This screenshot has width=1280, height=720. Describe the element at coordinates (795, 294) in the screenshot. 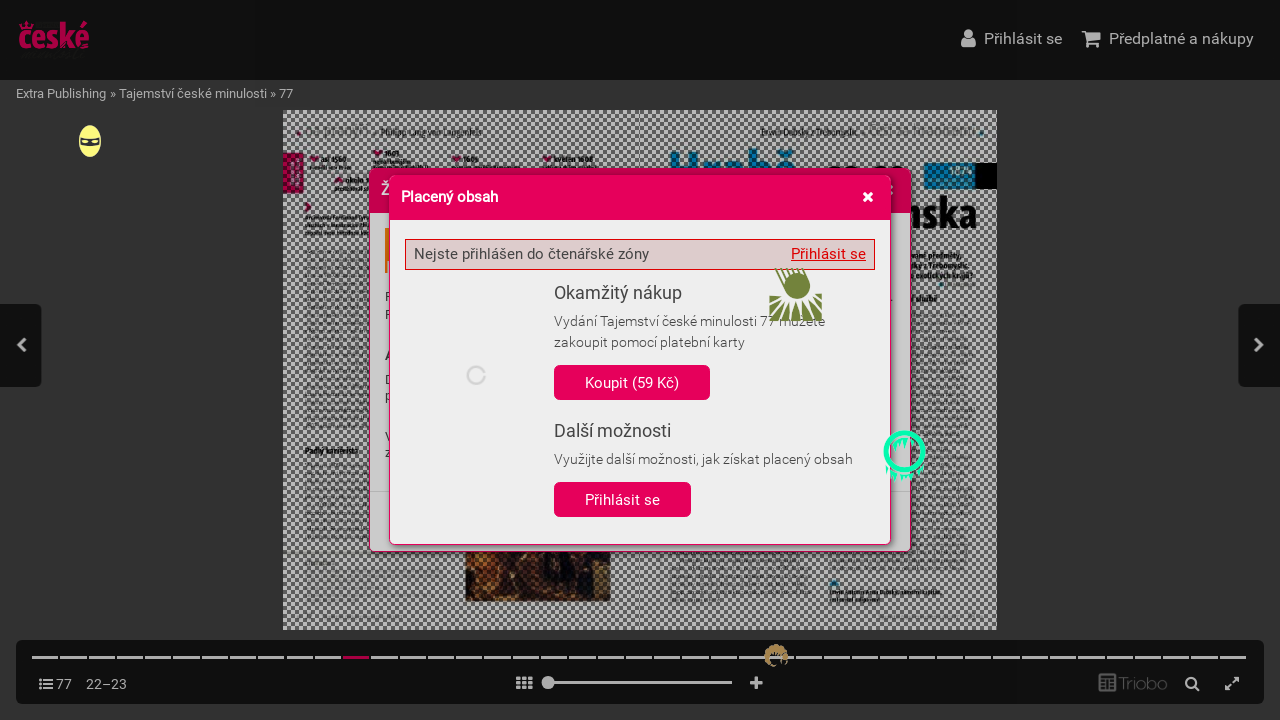

I see `indicates a meteor impact event in gameplay` at that location.